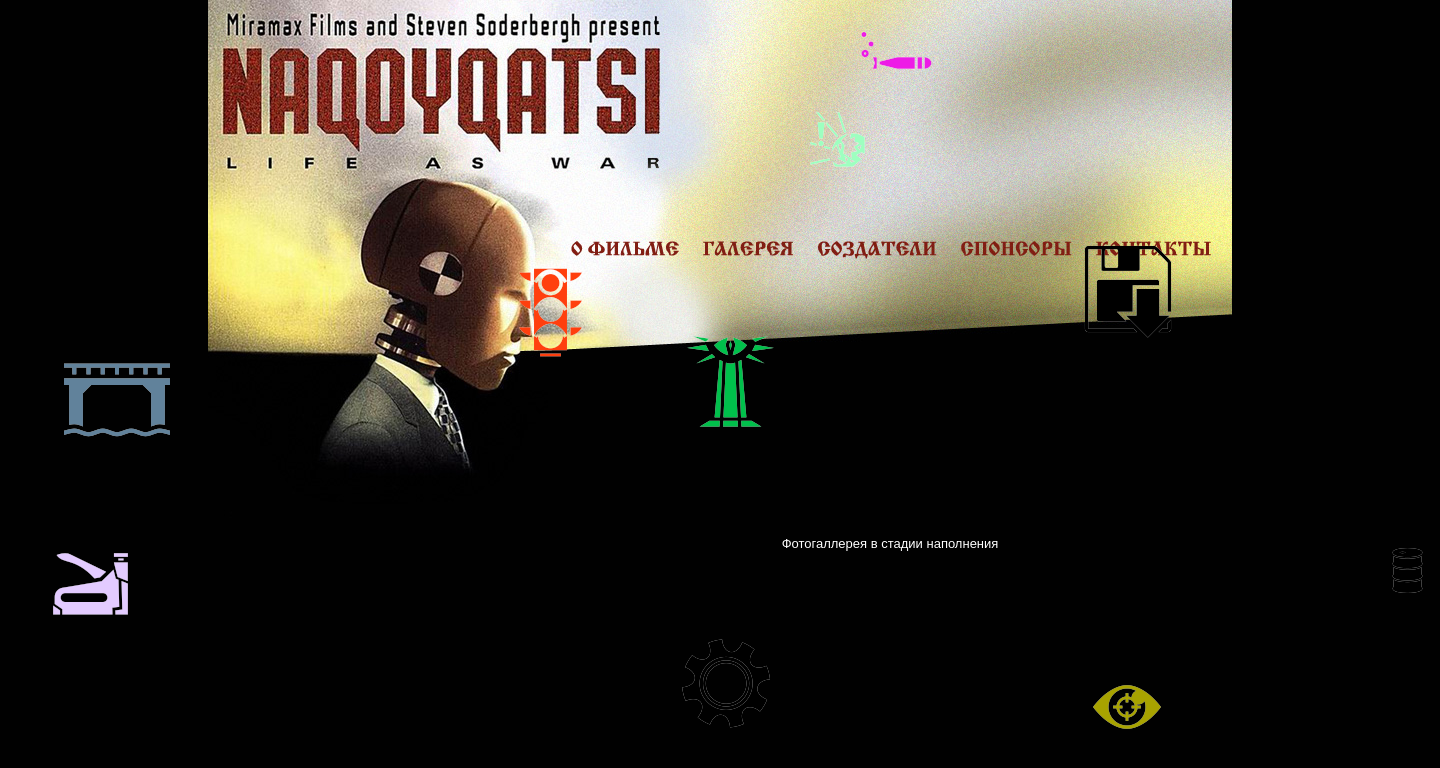 The image size is (1440, 768). What do you see at coordinates (730, 381) in the screenshot?
I see `indicates an enemy stronghold or boss location` at bounding box center [730, 381].